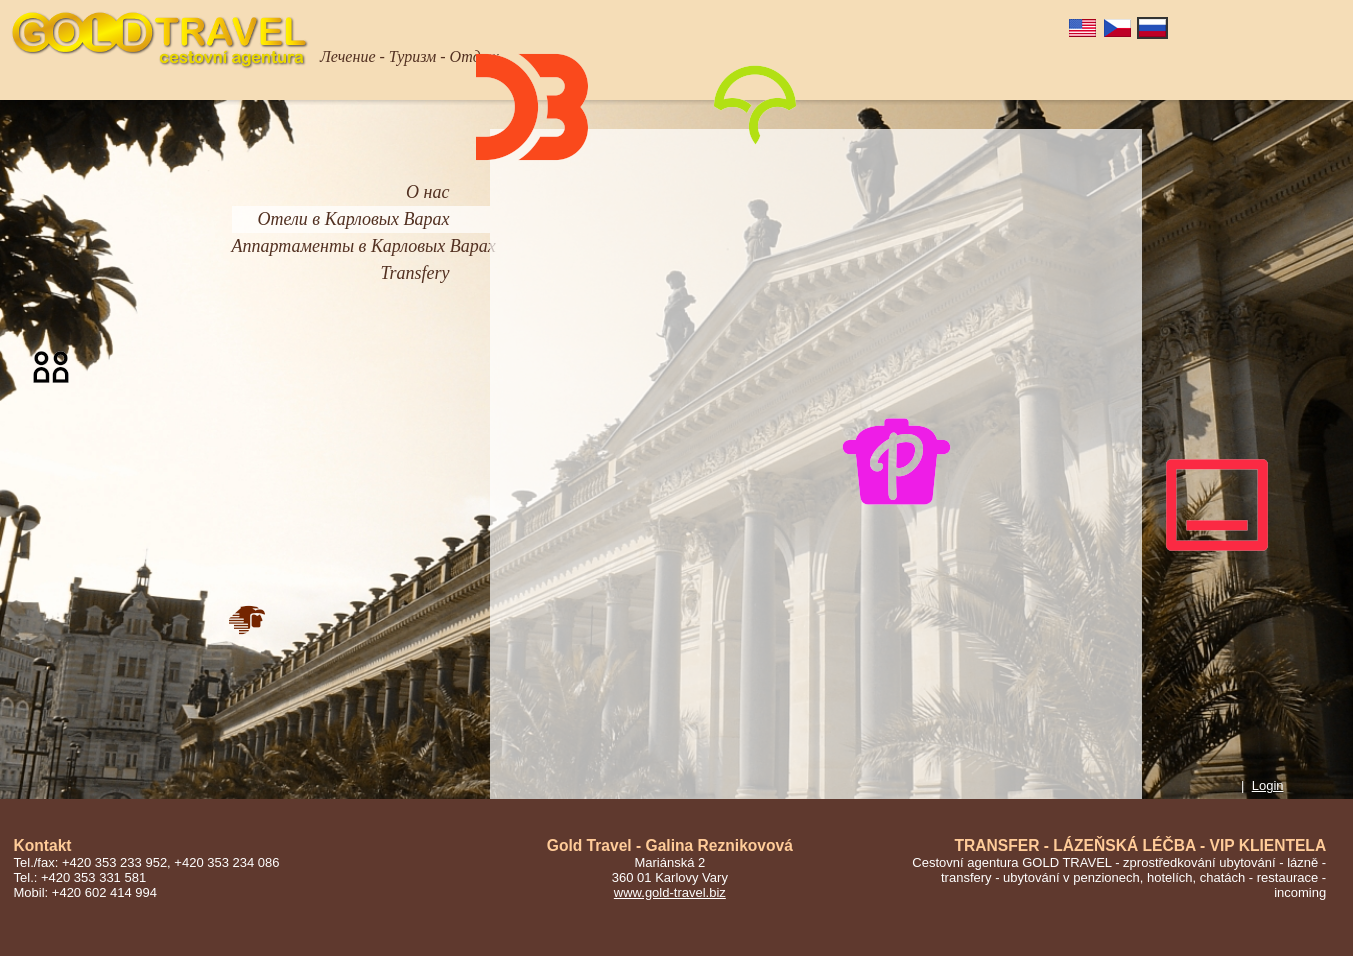  What do you see at coordinates (896, 461) in the screenshot?
I see `open the palfed app or service` at bounding box center [896, 461].